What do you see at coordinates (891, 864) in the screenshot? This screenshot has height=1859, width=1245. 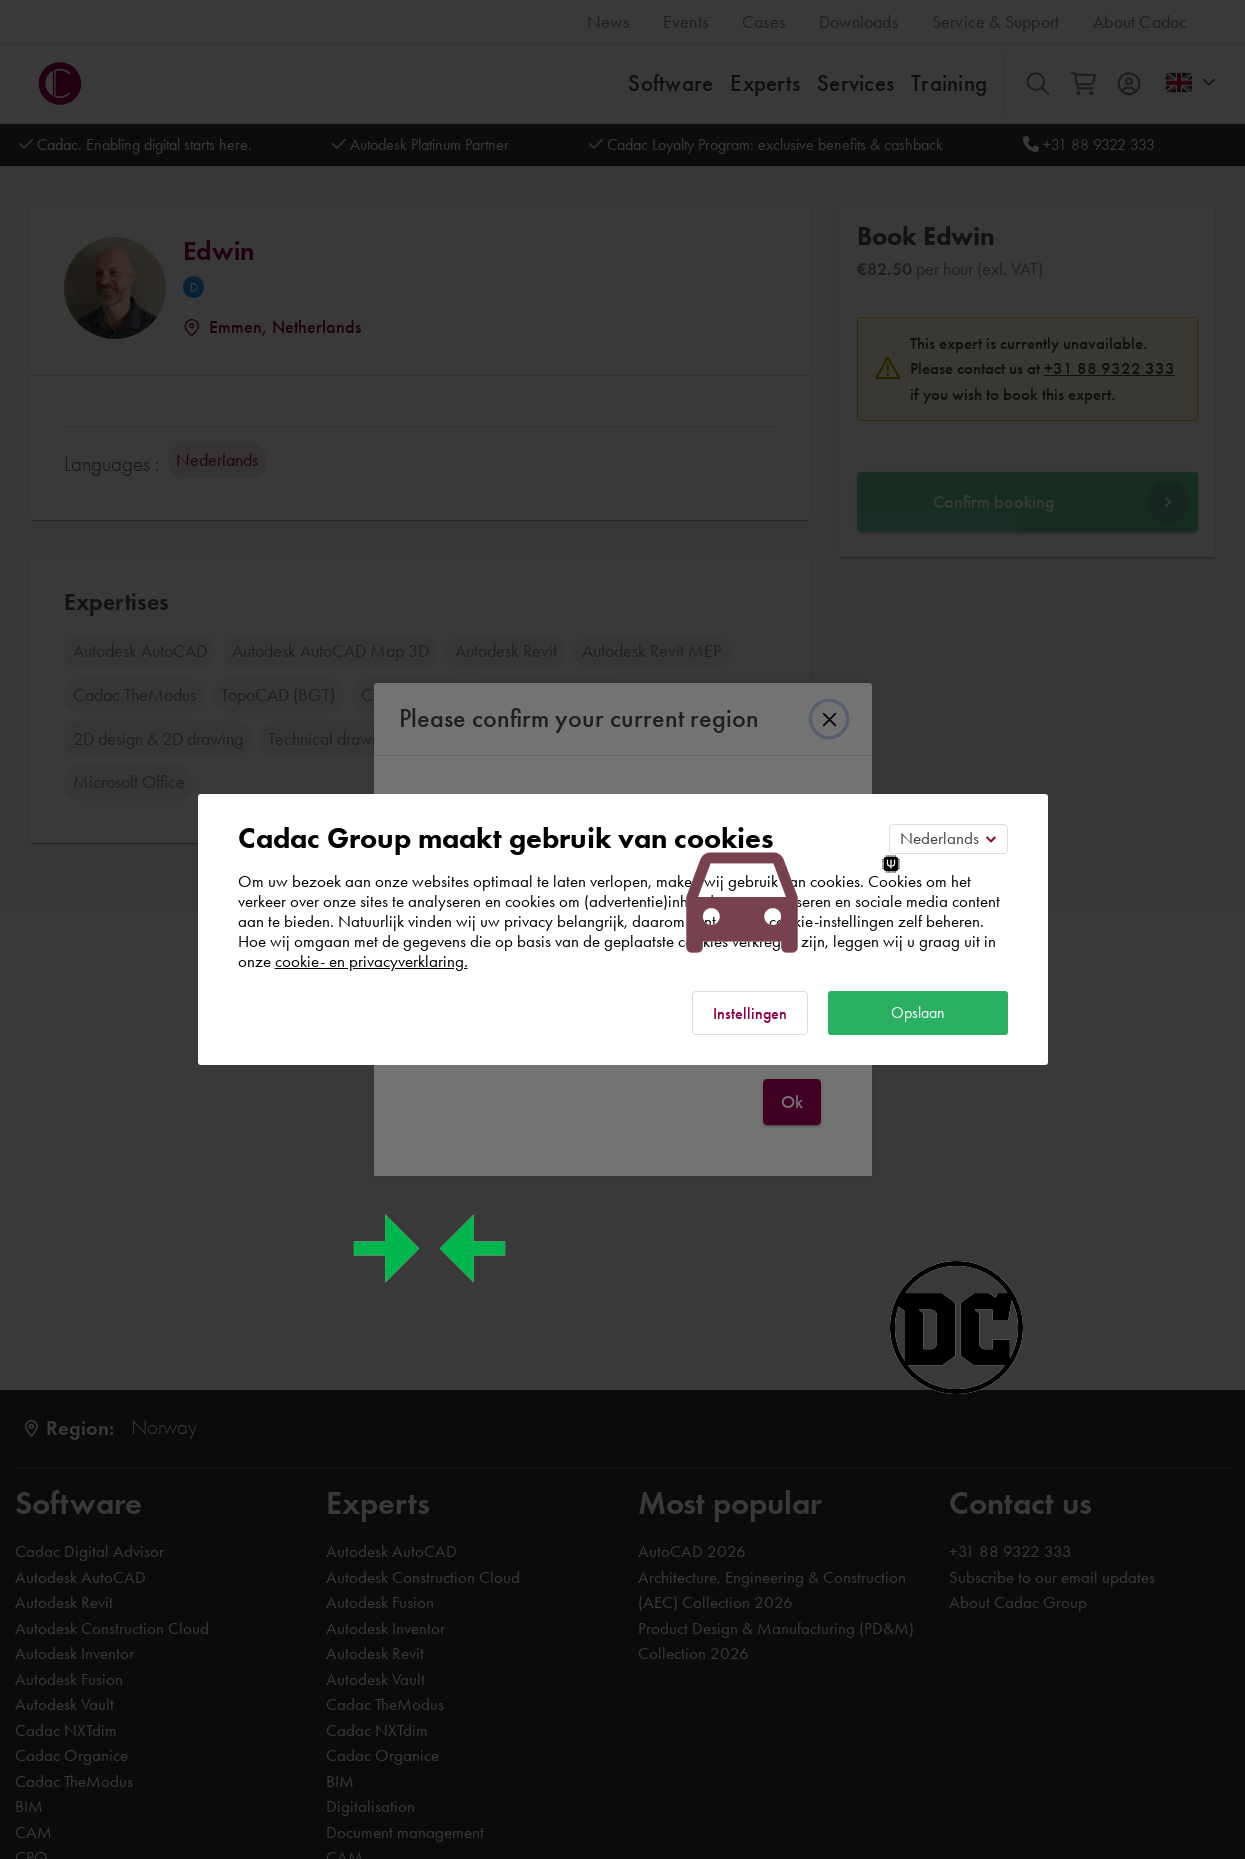 I see `QMK firmware project logo` at bounding box center [891, 864].